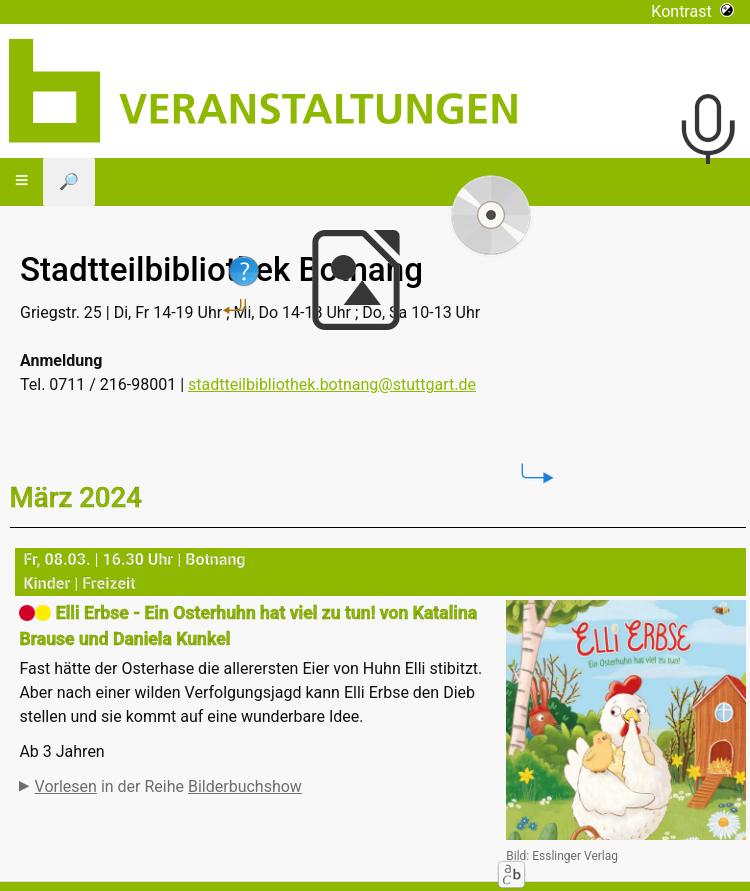 The width and height of the screenshot is (750, 891). Describe the element at coordinates (538, 471) in the screenshot. I see `forward an email message` at that location.